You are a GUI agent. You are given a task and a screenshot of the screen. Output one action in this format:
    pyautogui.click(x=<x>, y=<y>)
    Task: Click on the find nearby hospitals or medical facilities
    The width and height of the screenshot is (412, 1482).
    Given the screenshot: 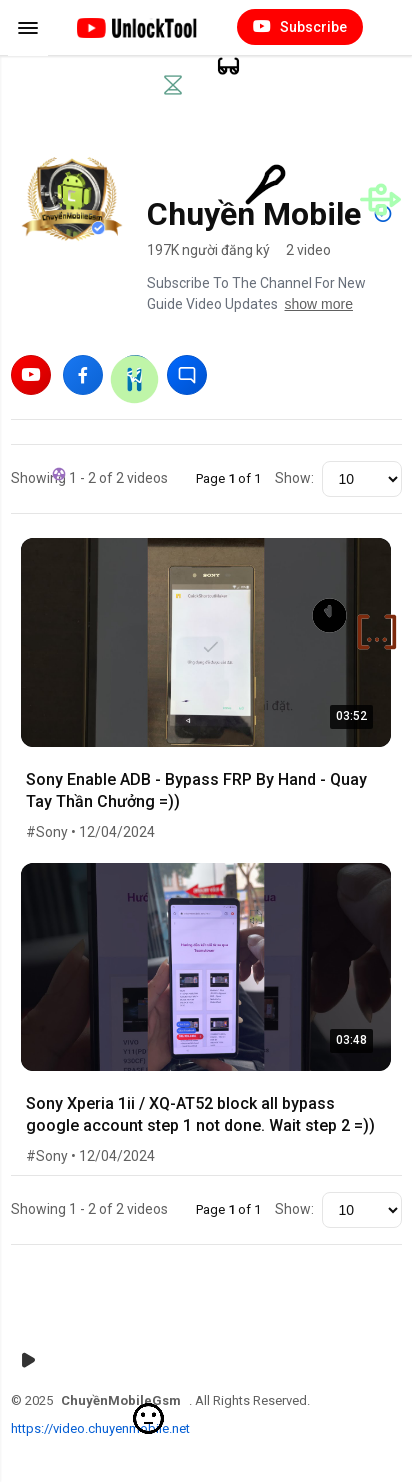 What is the action you would take?
    pyautogui.click(x=134, y=379)
    